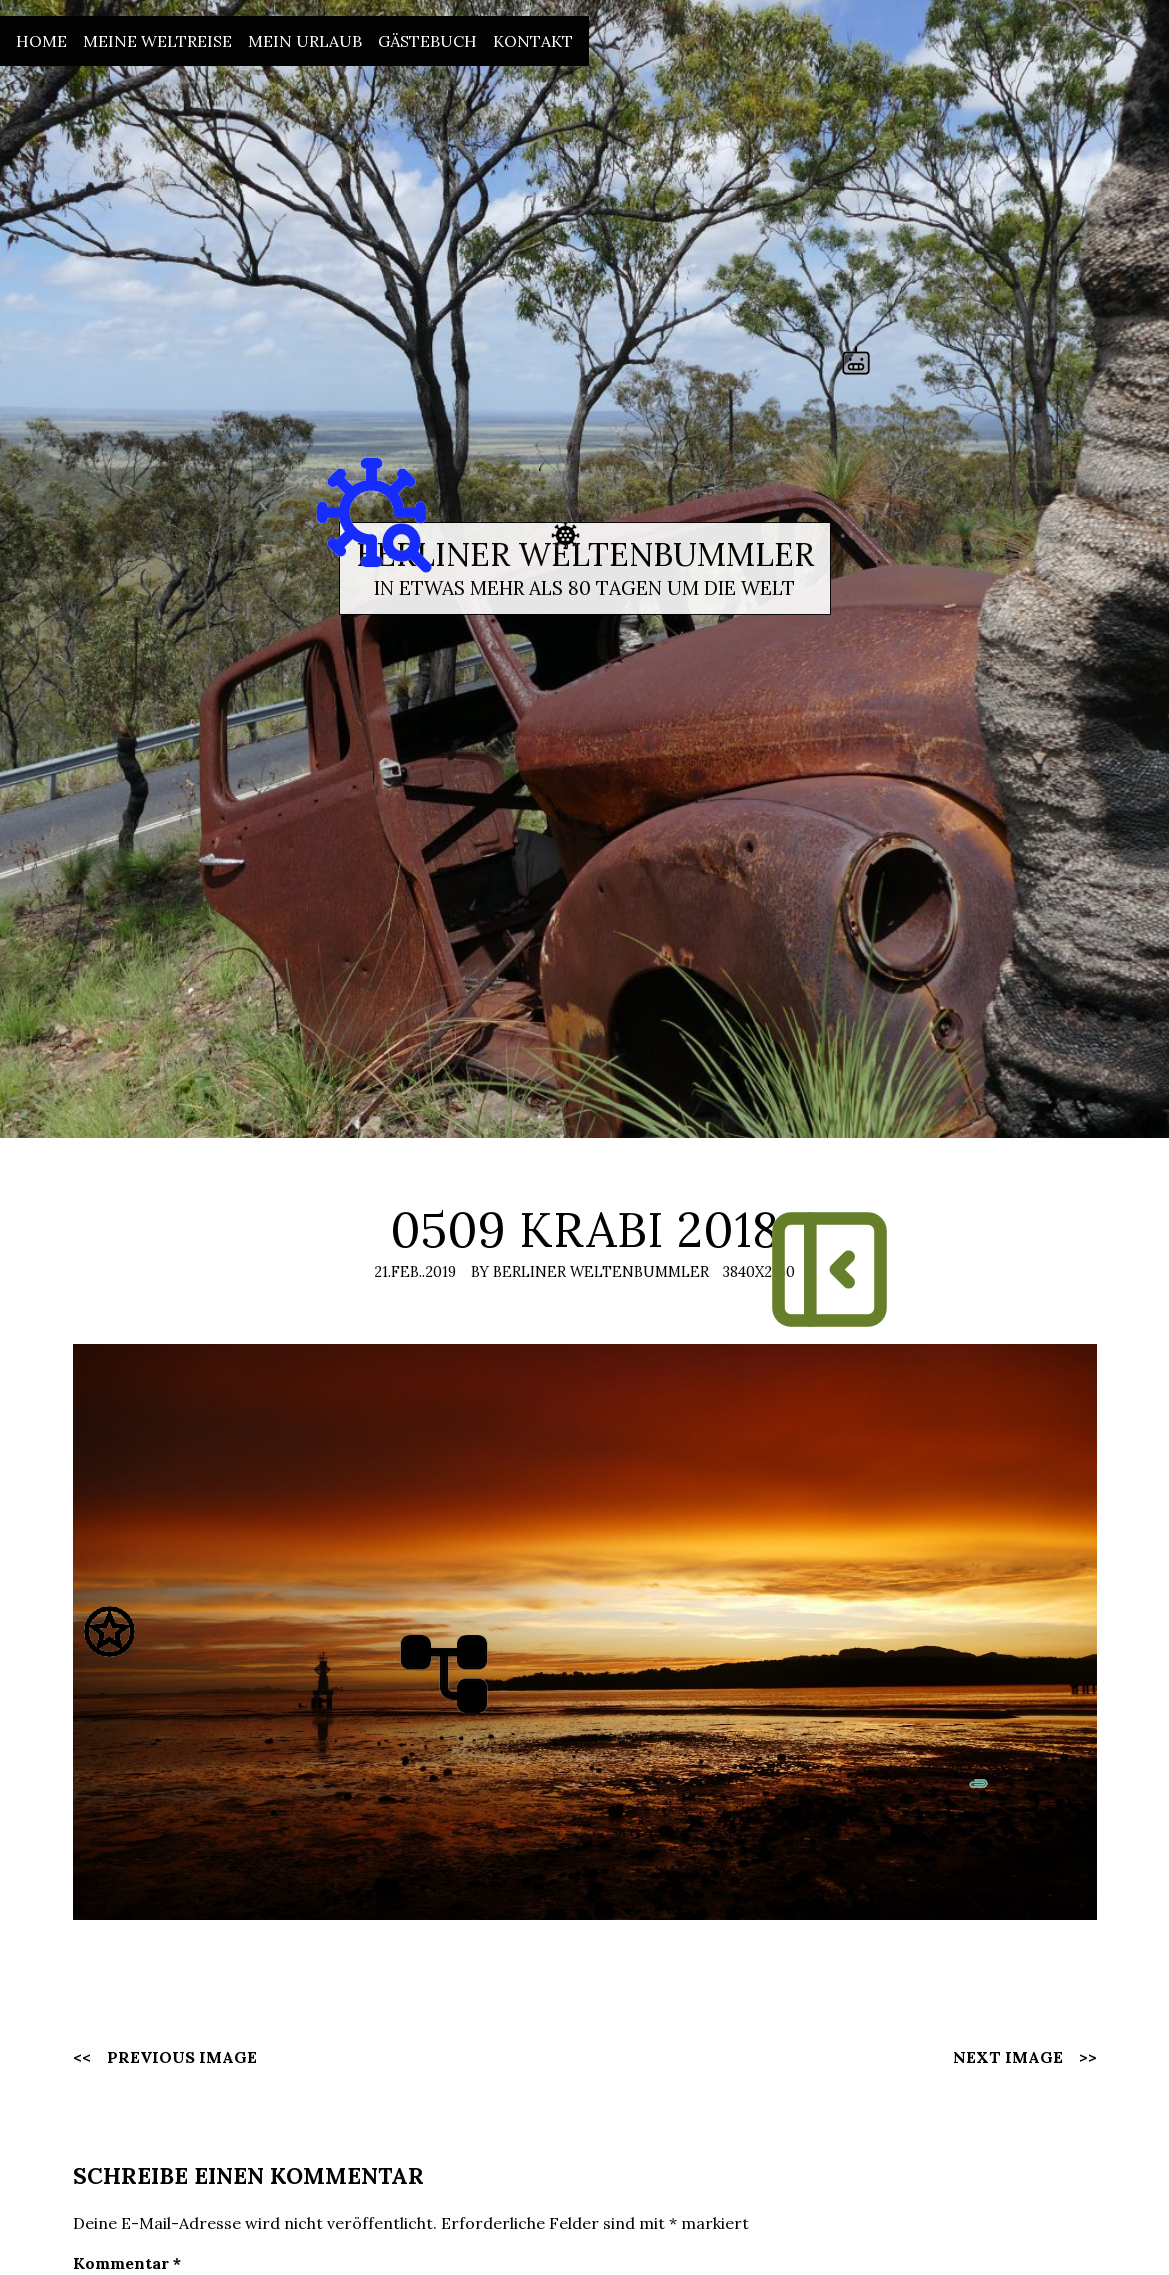  Describe the element at coordinates (109, 1631) in the screenshot. I see `view favorites or starred items` at that location.